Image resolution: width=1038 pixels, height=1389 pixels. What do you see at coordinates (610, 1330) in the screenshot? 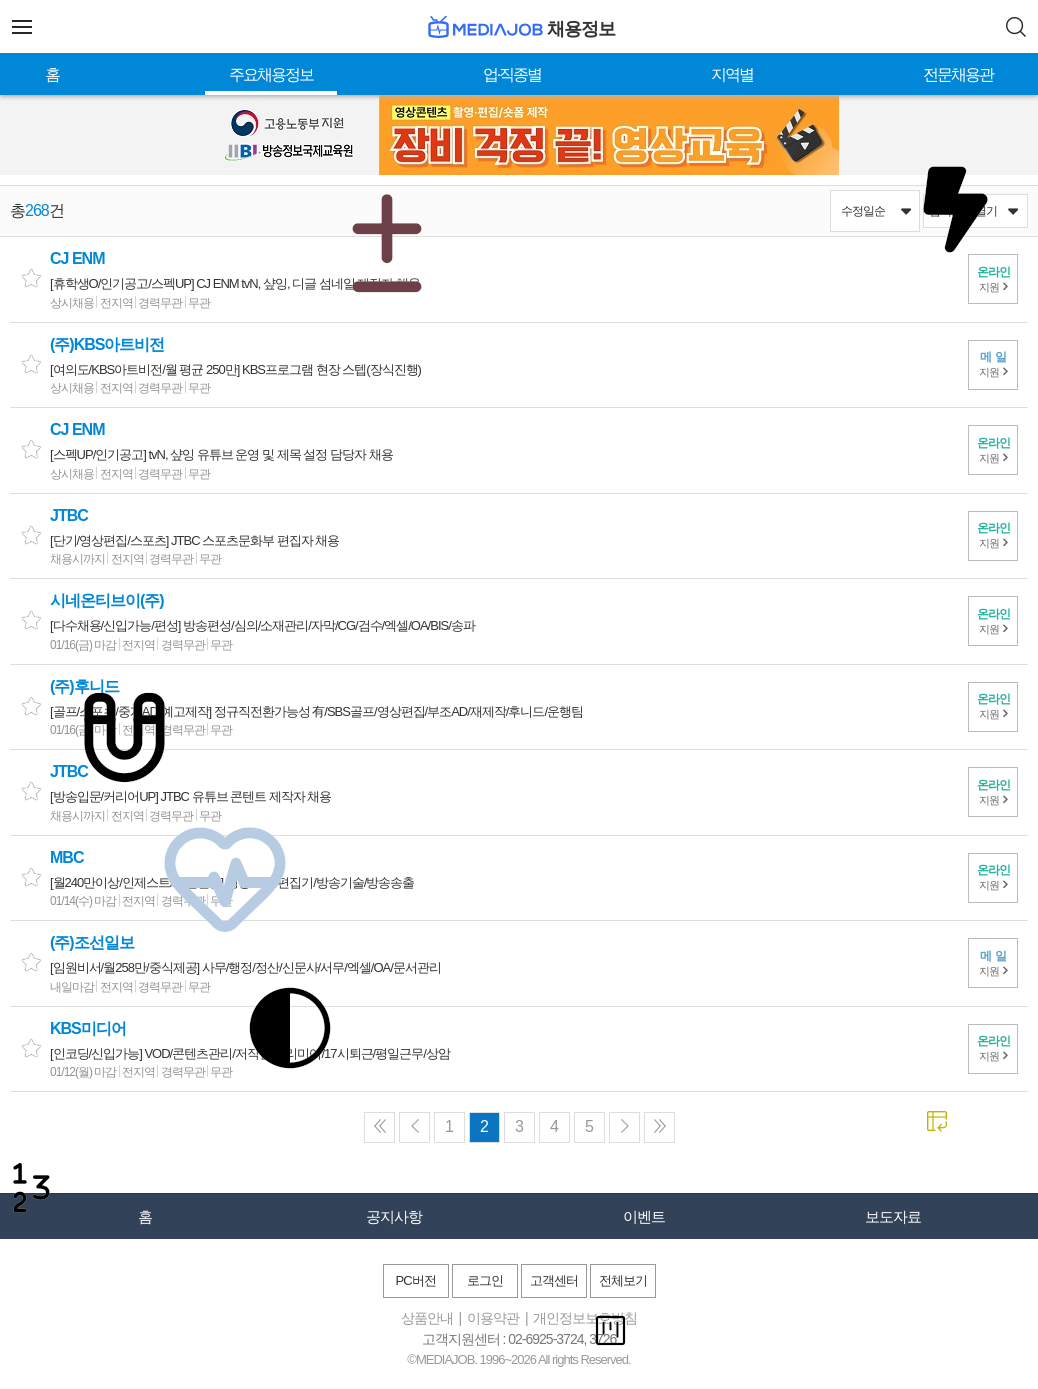
I see `open project board` at bounding box center [610, 1330].